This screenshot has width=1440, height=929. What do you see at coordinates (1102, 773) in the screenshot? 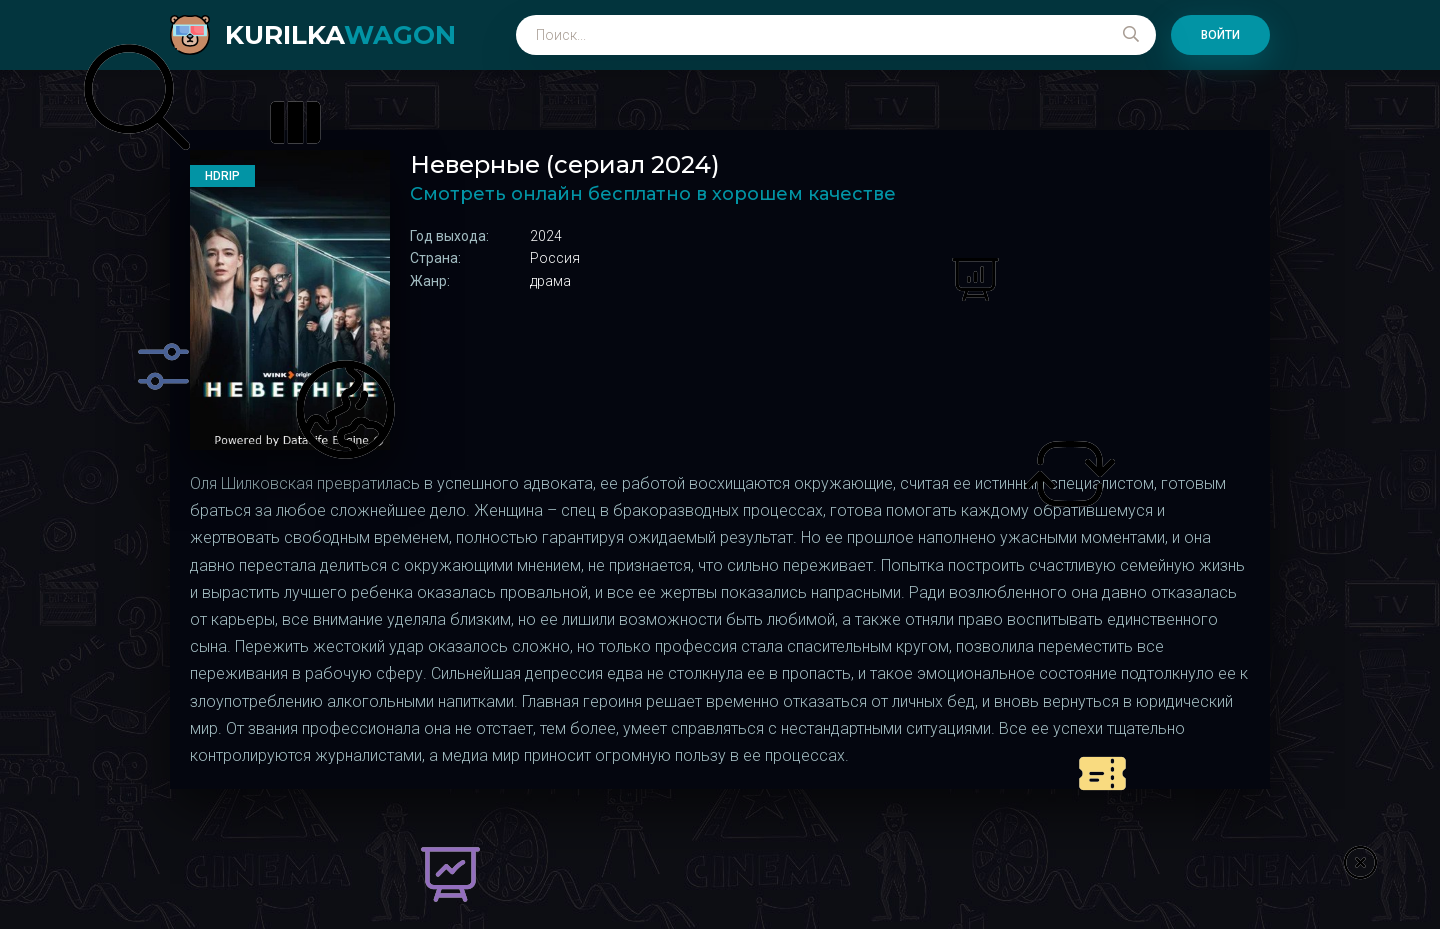
I see `view your tickets or passes` at bounding box center [1102, 773].